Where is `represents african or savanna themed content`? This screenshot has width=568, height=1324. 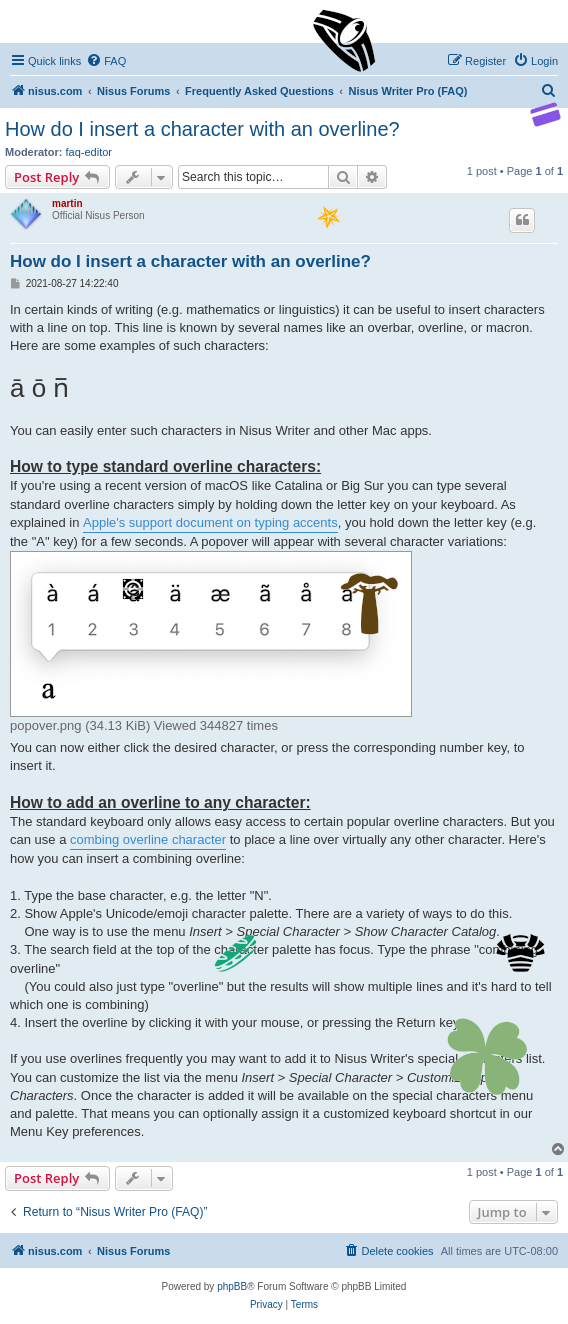 represents african or savanna themed content is located at coordinates (371, 603).